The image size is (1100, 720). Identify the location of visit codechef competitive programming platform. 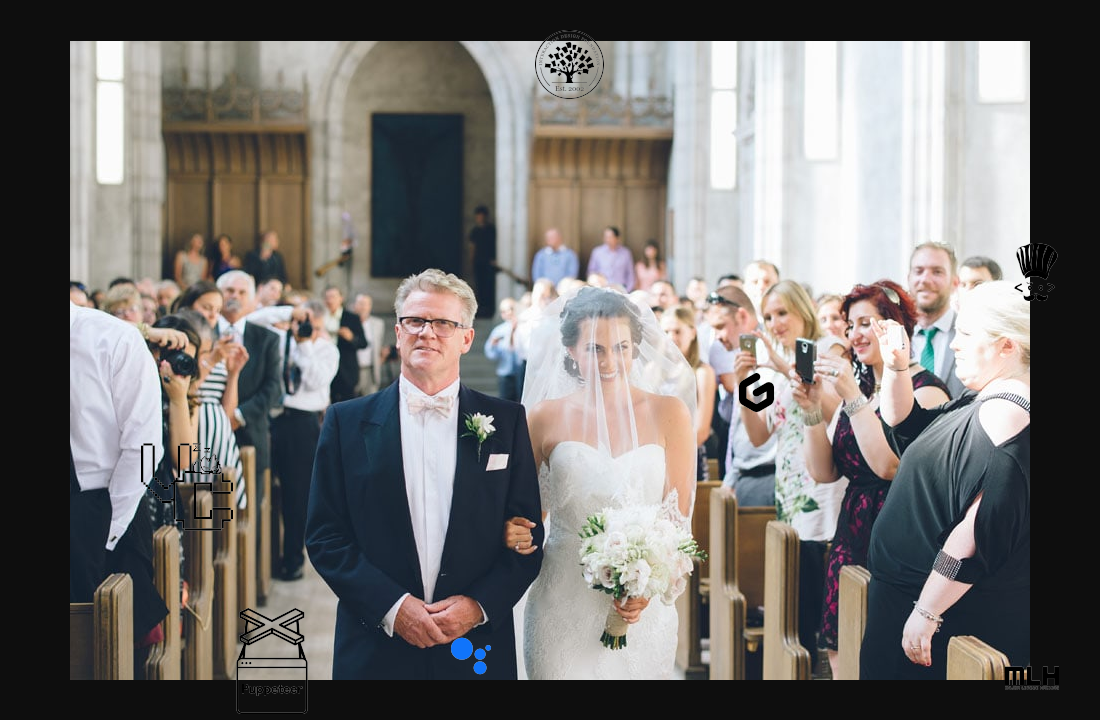
(1036, 272).